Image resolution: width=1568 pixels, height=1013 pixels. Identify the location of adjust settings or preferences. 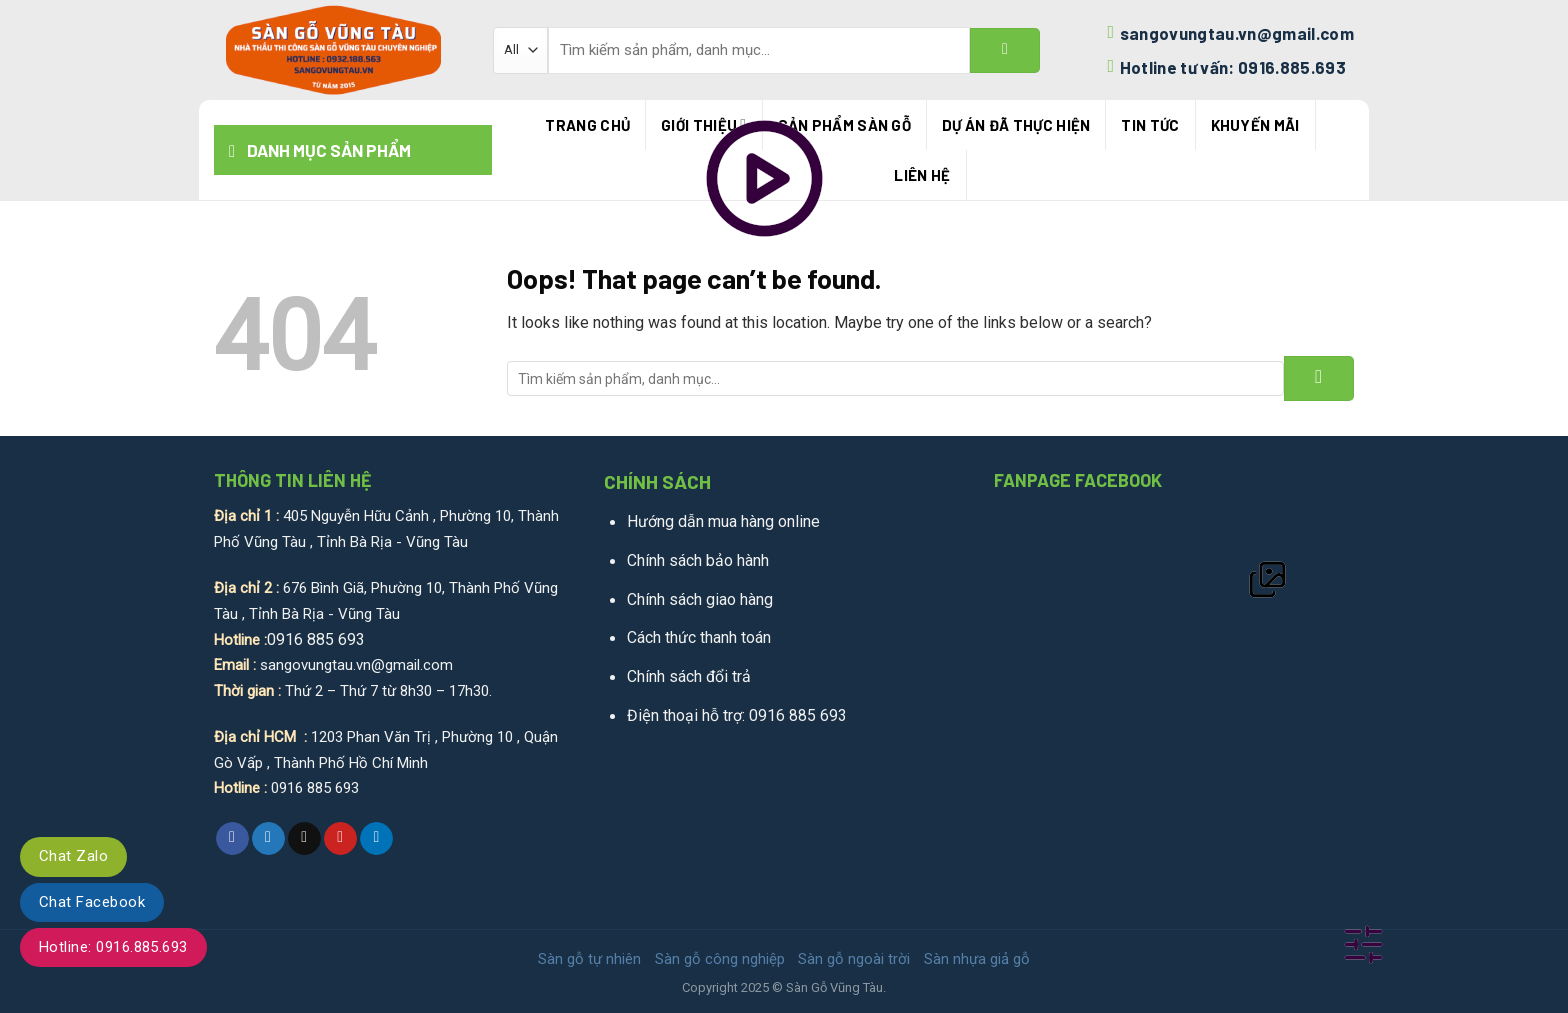
(1363, 944).